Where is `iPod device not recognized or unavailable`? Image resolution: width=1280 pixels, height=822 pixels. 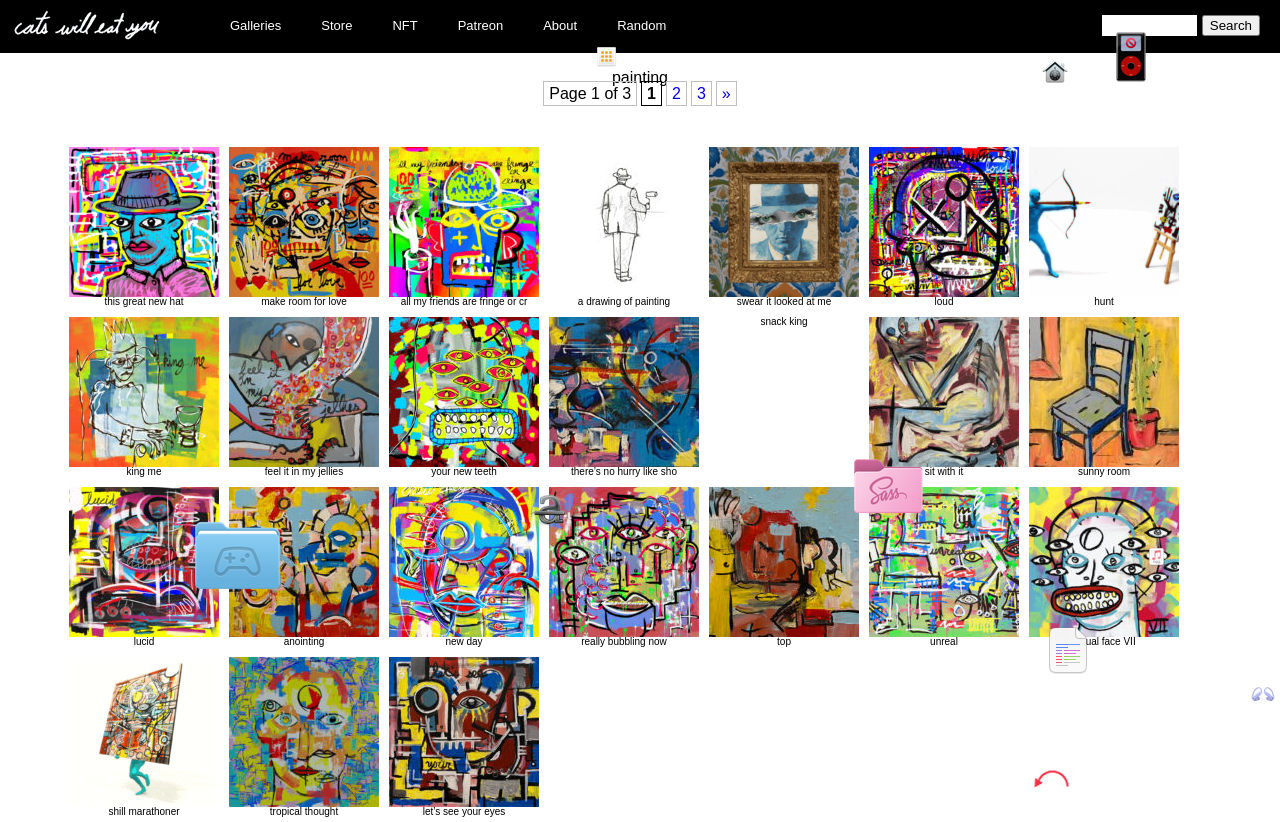
iPod device not recognized or unavailable is located at coordinates (1131, 57).